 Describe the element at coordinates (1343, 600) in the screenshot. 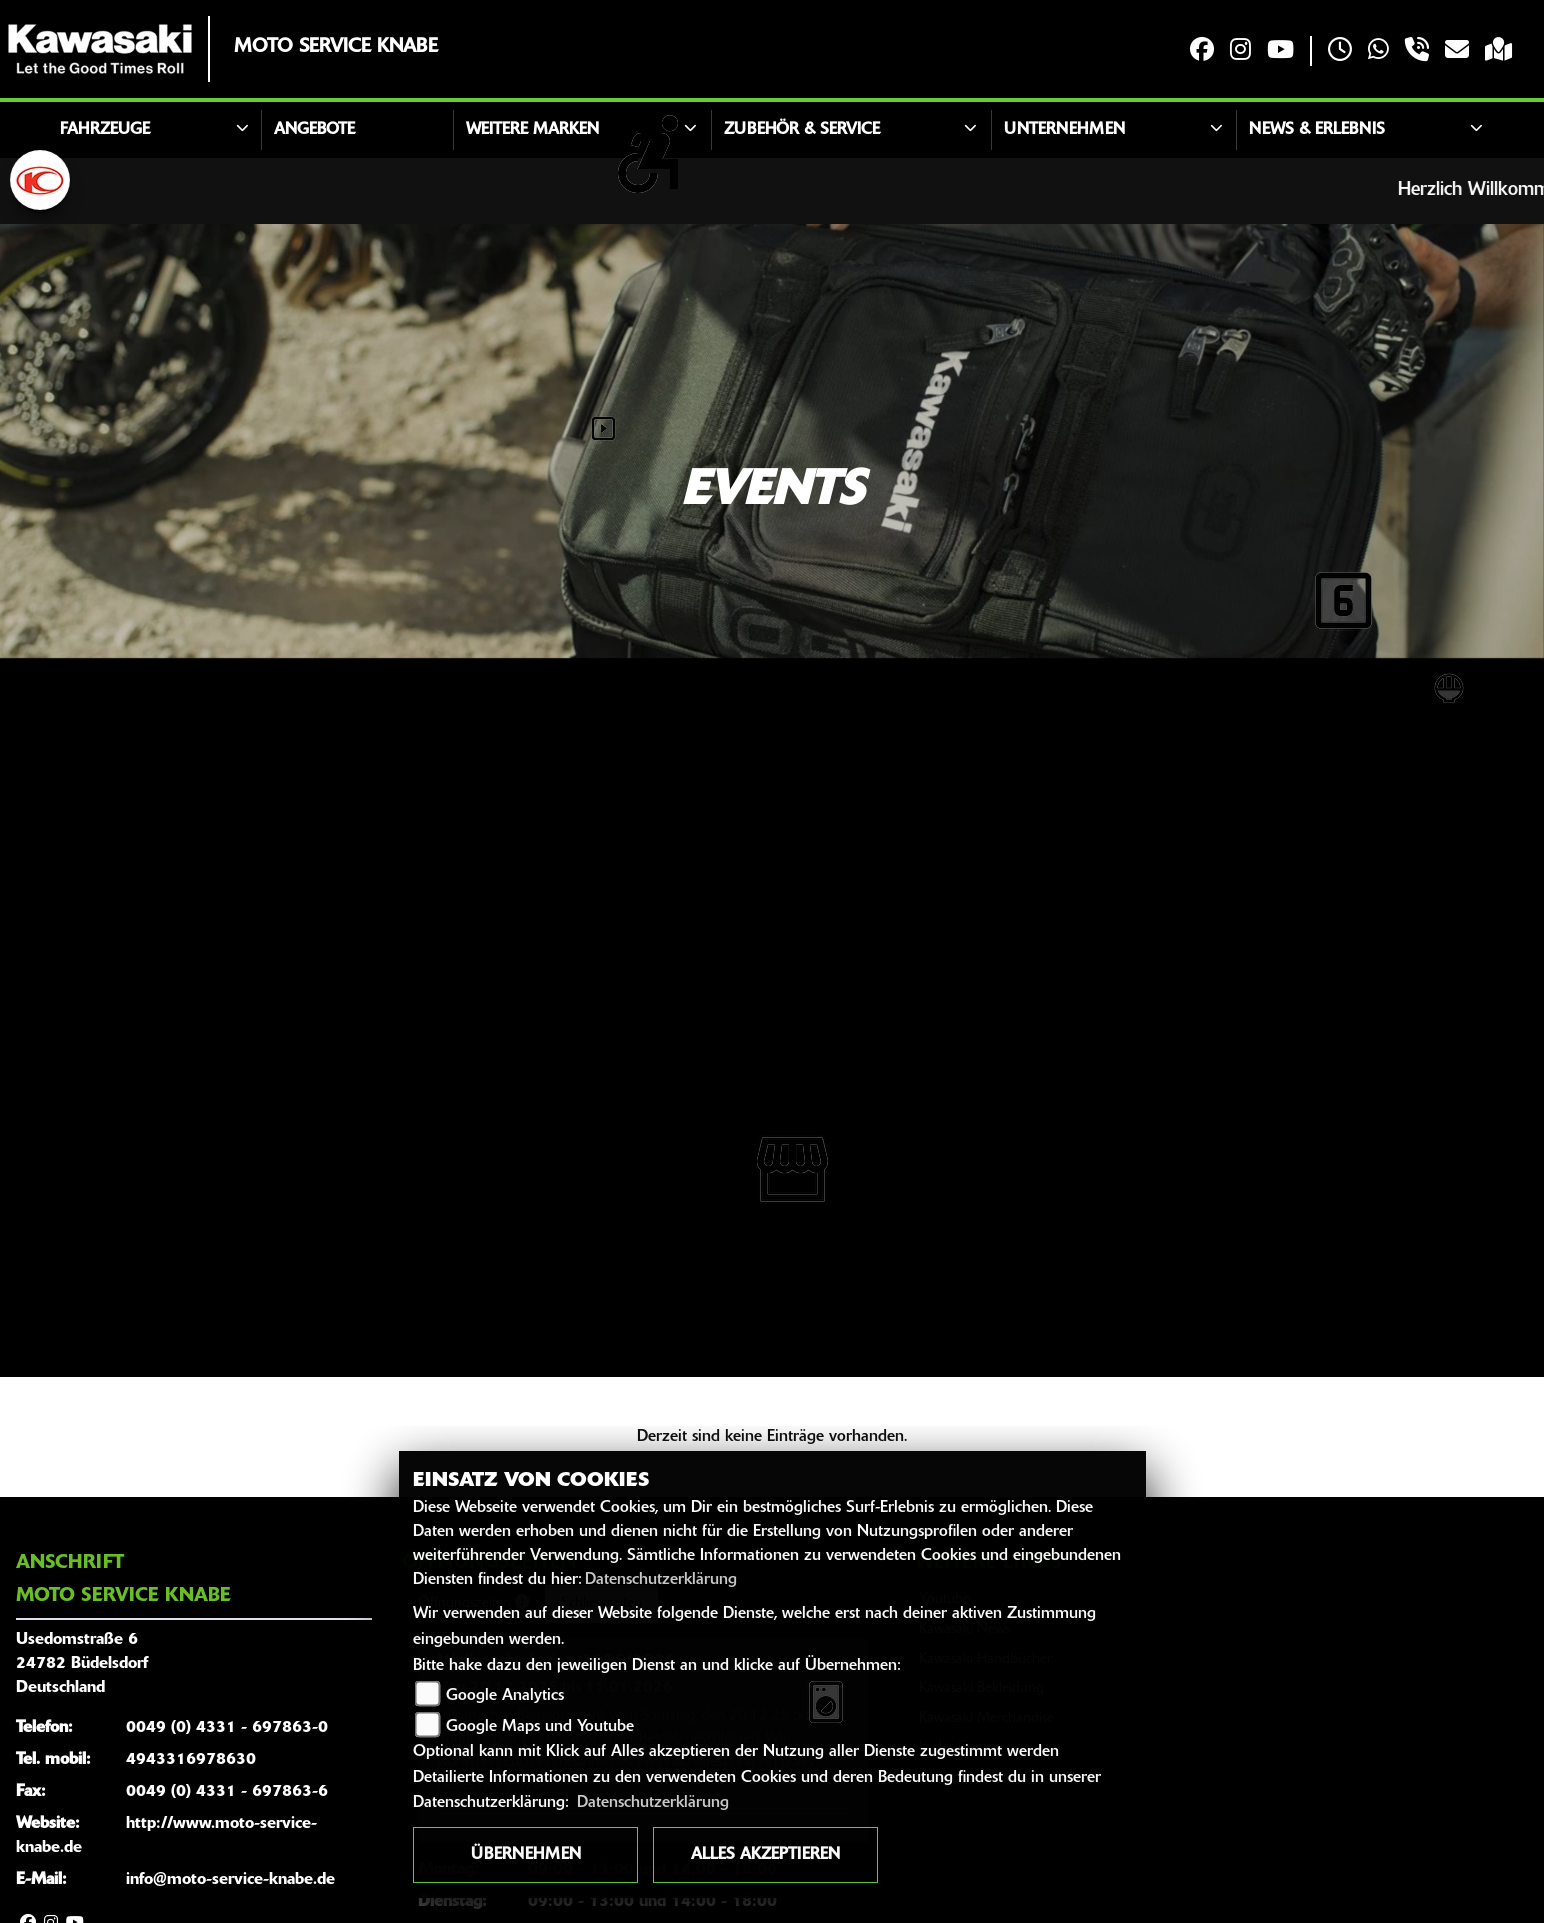

I see `select option number 6` at that location.